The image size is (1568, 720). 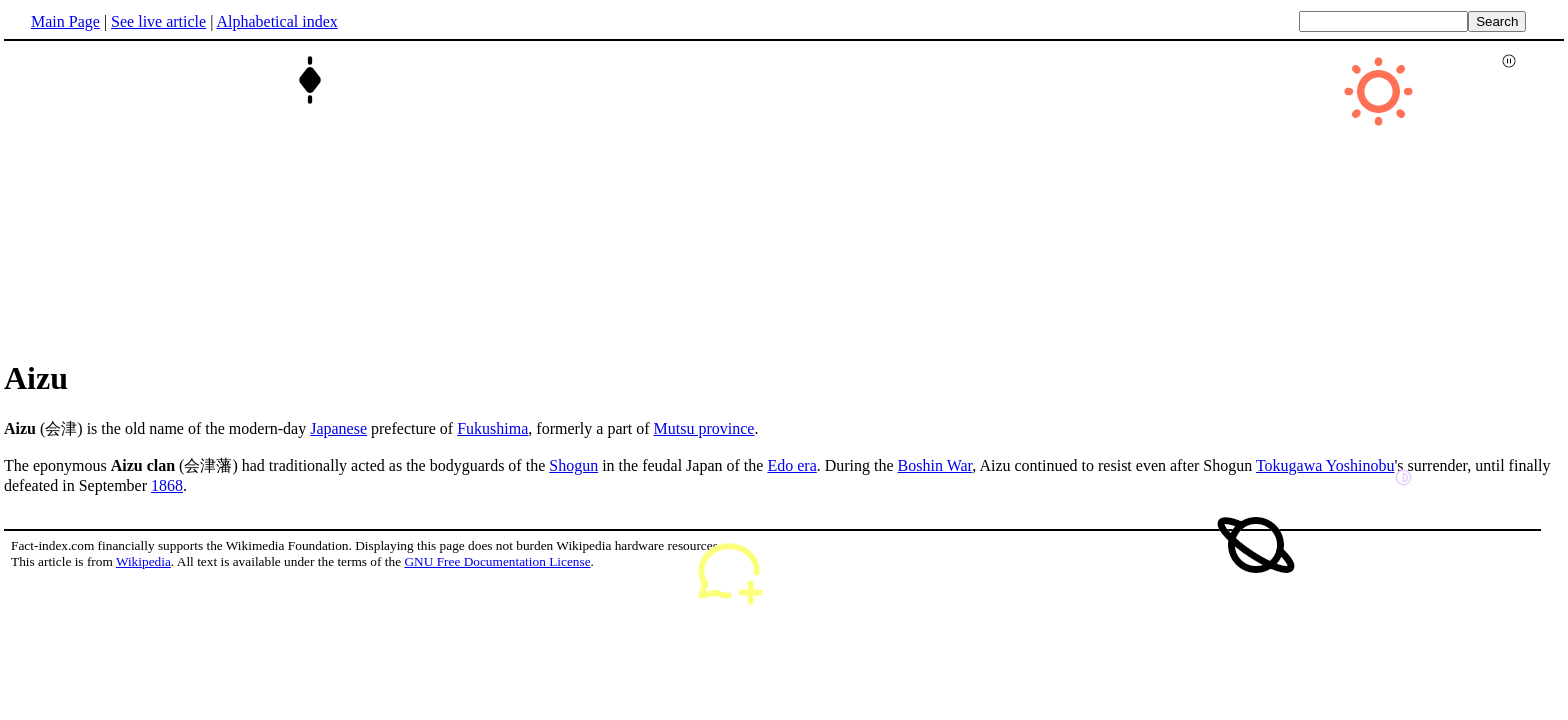 I want to click on pause media playback, so click(x=1509, y=61).